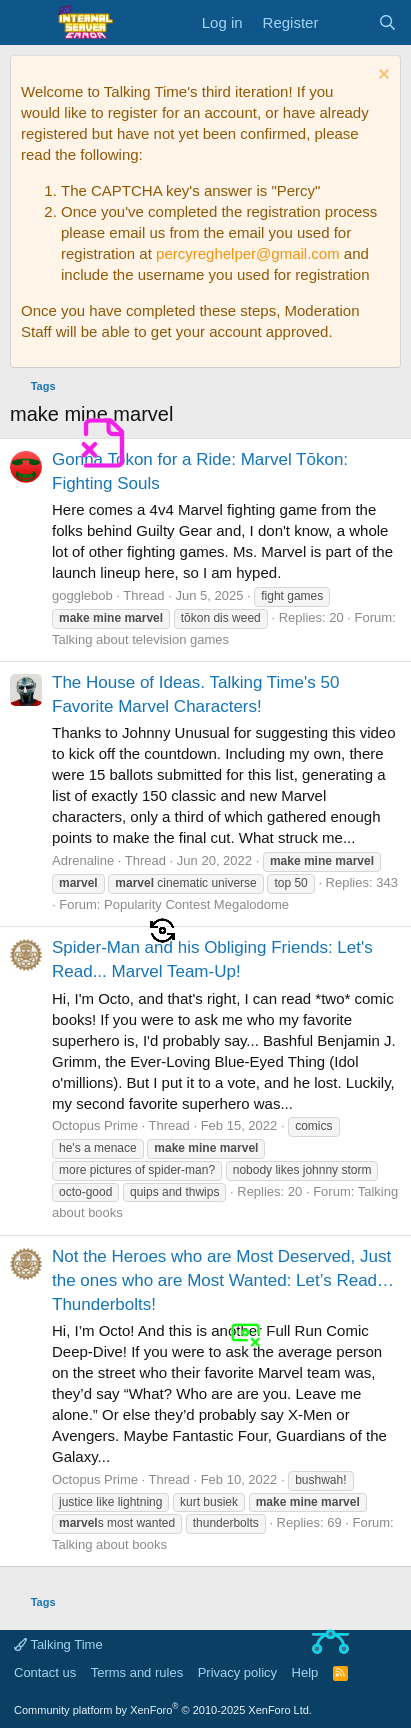 This screenshot has height=1728, width=411. I want to click on edit vector path curves, so click(330, 1641).